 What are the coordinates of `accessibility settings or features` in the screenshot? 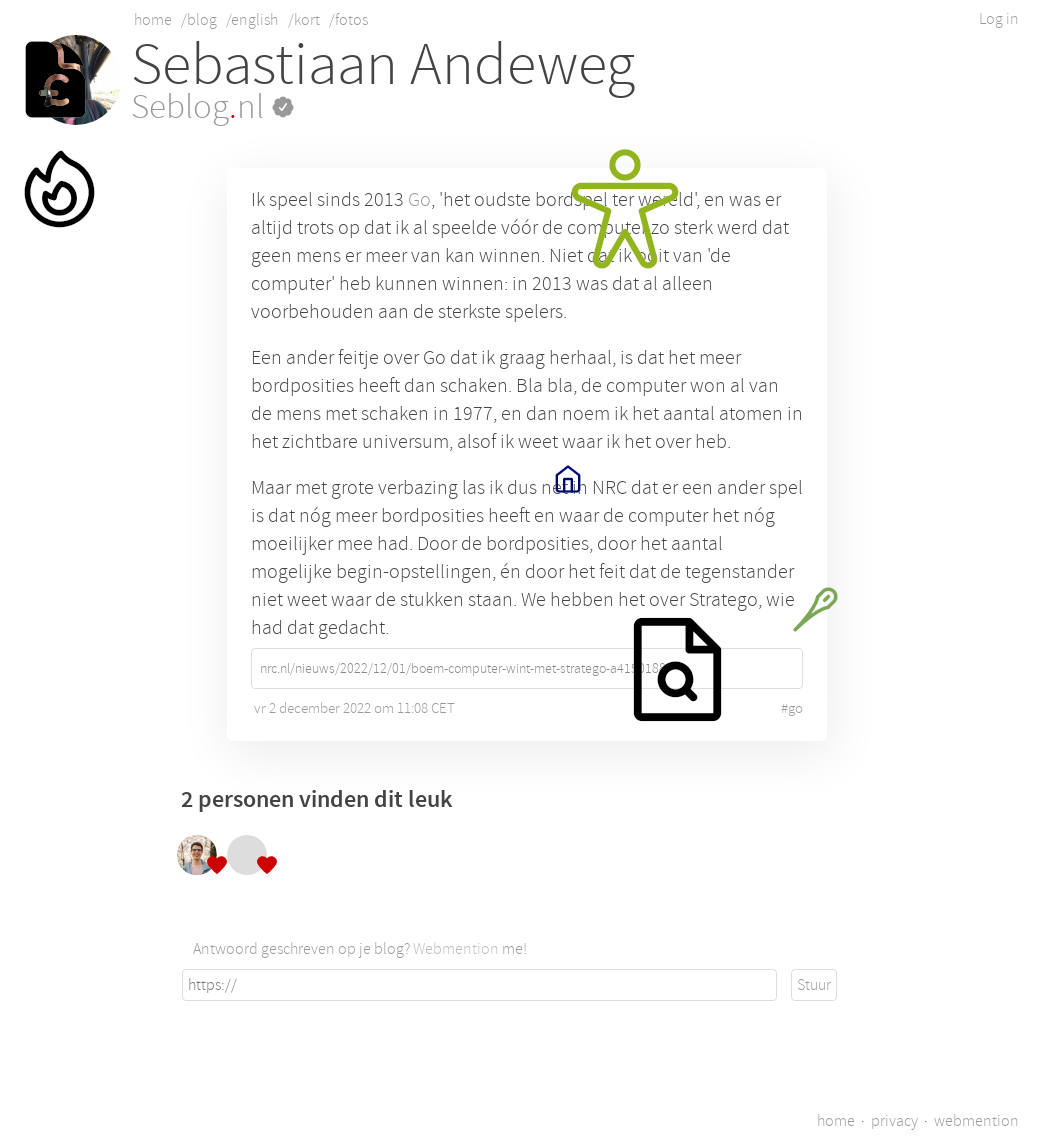 It's located at (625, 211).